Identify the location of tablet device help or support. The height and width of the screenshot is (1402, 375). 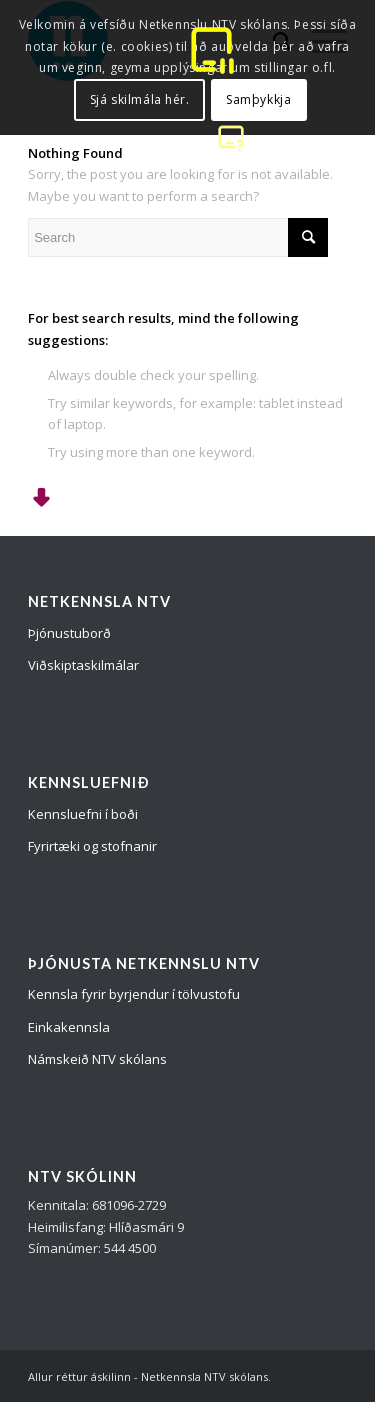
(231, 137).